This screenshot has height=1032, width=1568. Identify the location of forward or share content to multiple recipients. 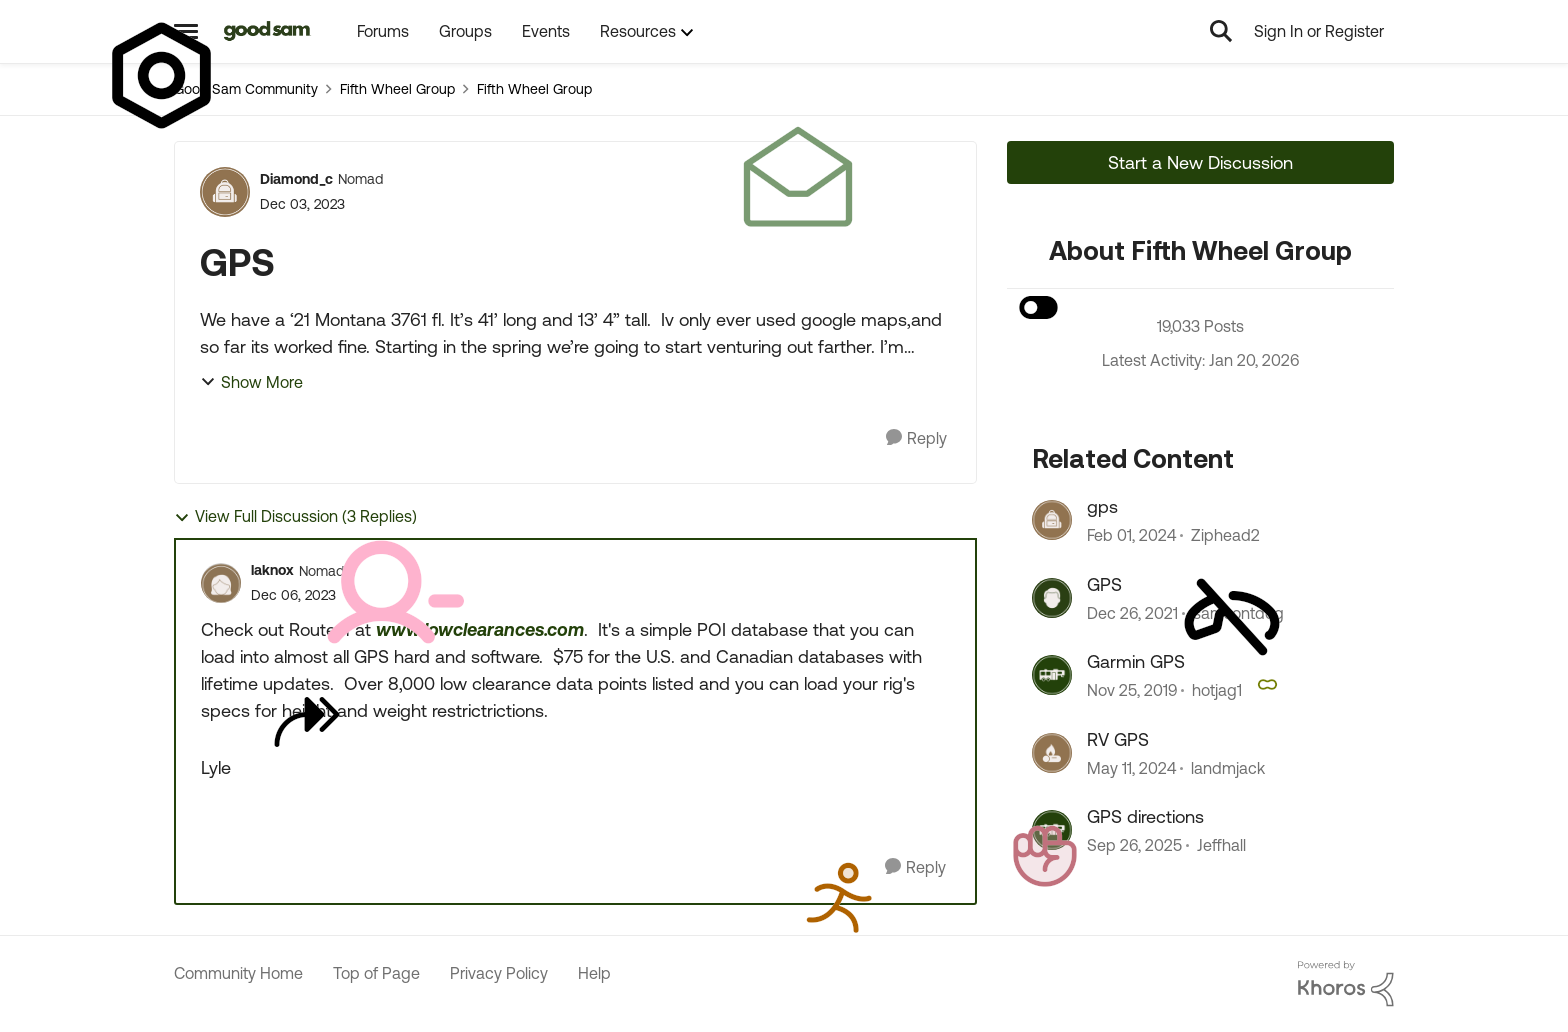
(307, 722).